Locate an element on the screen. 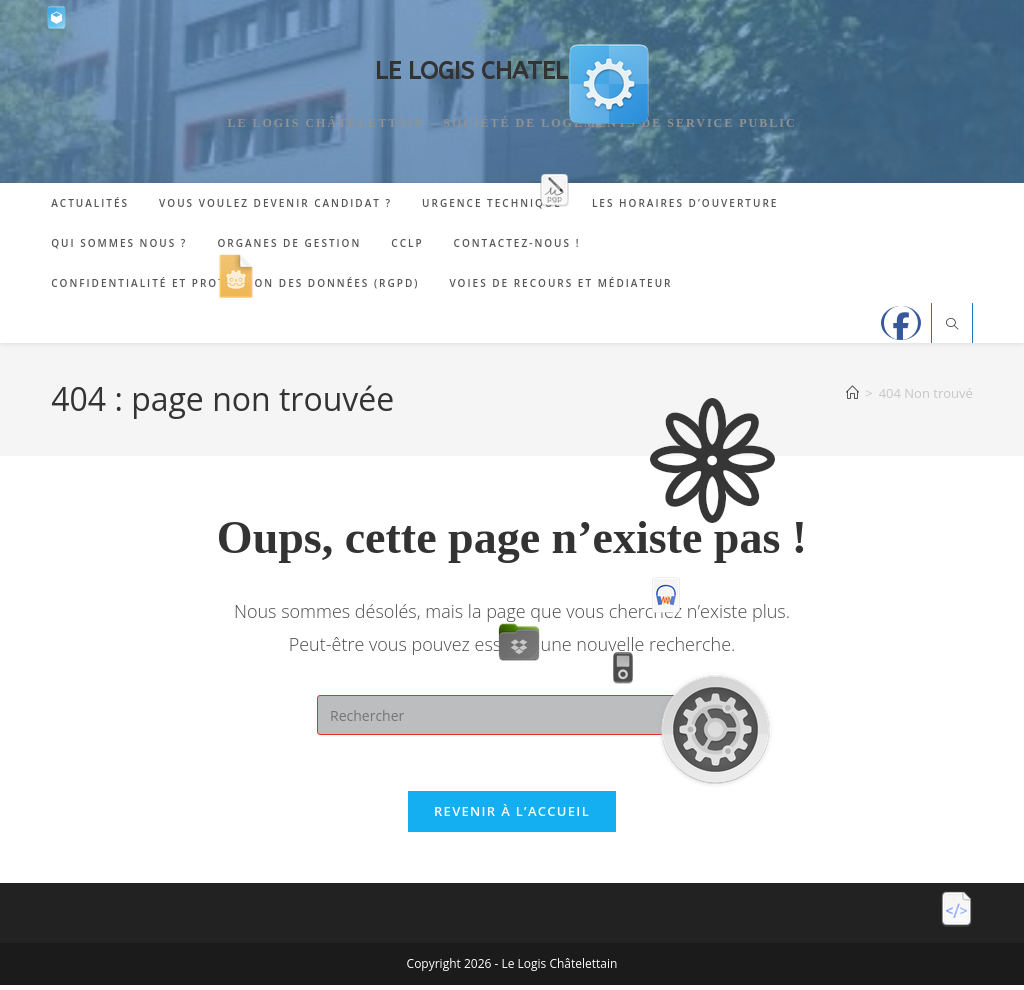  an HTML or code file is located at coordinates (956, 908).